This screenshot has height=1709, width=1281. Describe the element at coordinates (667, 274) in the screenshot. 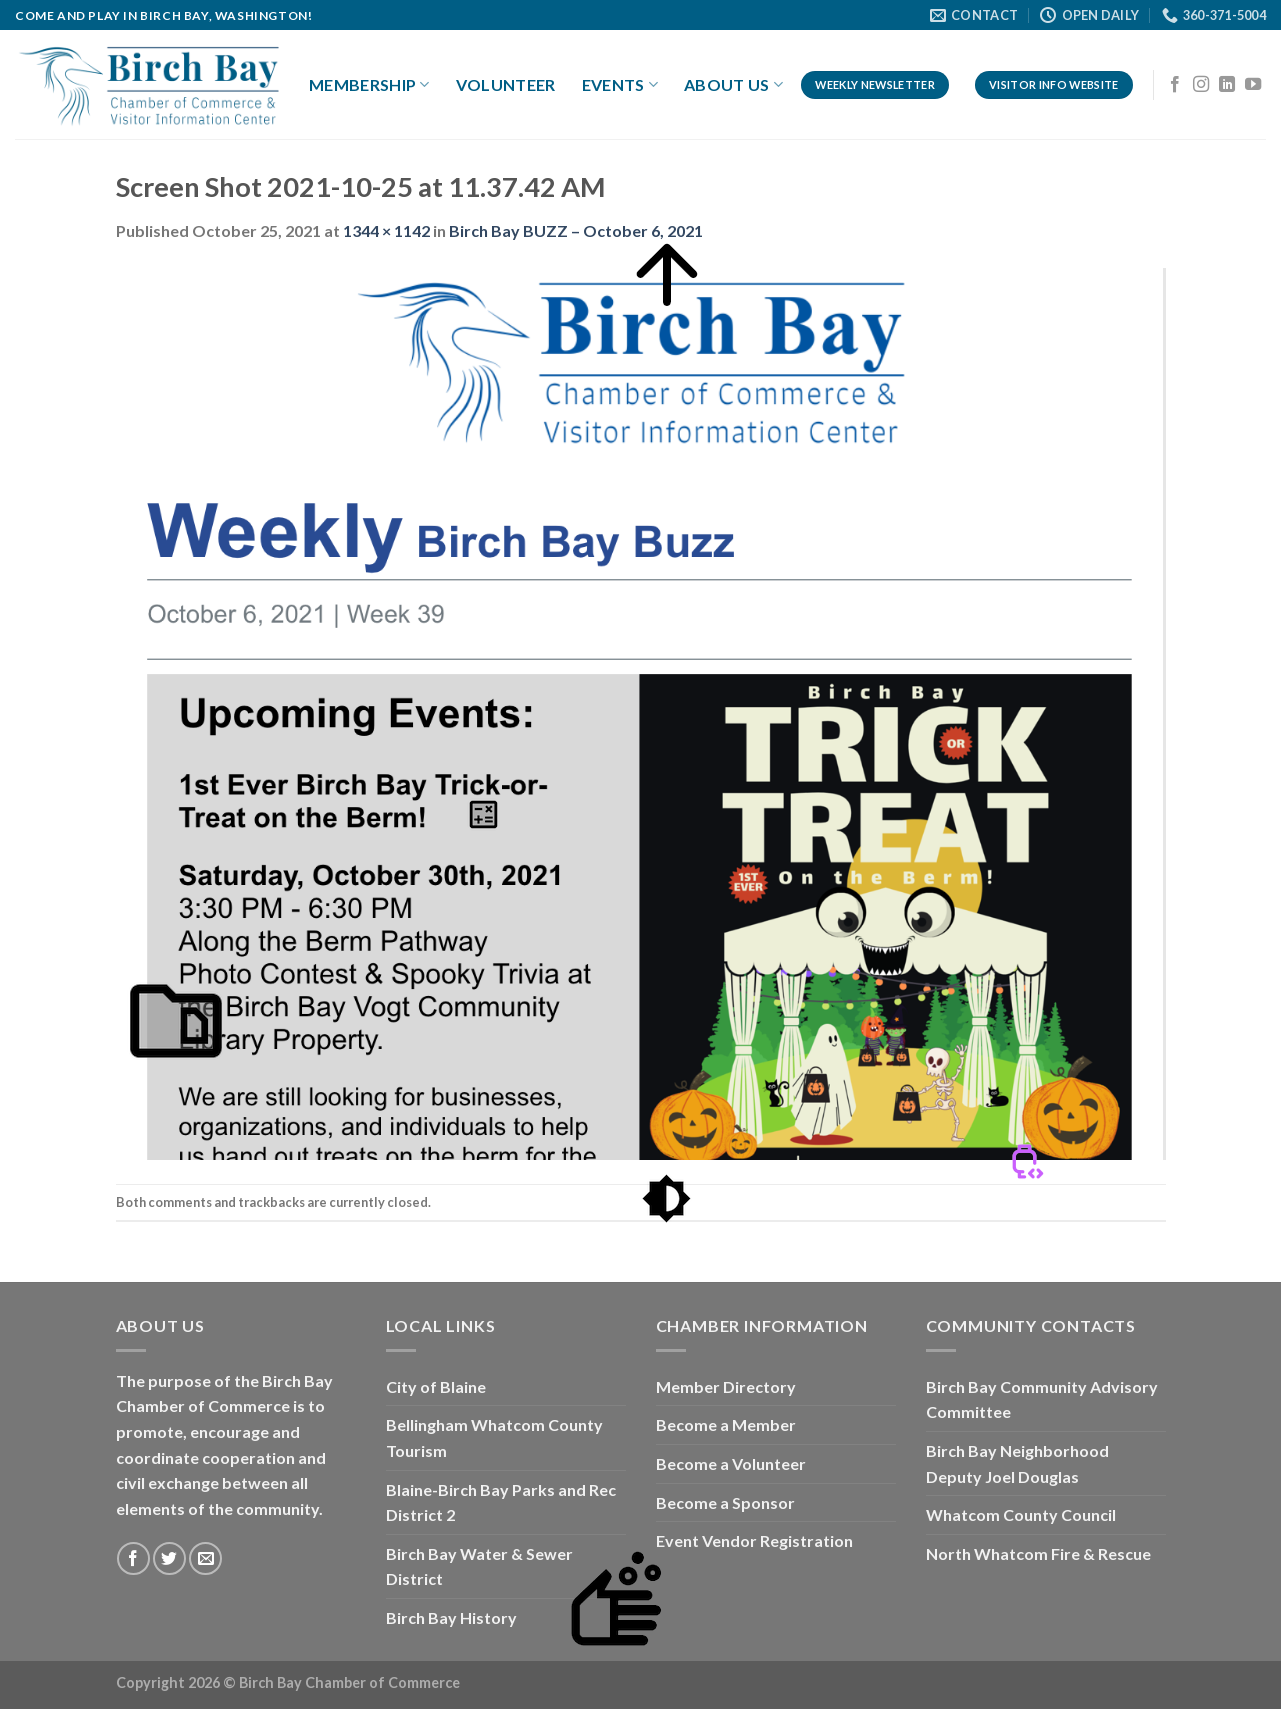

I see `scroll to top of page` at that location.